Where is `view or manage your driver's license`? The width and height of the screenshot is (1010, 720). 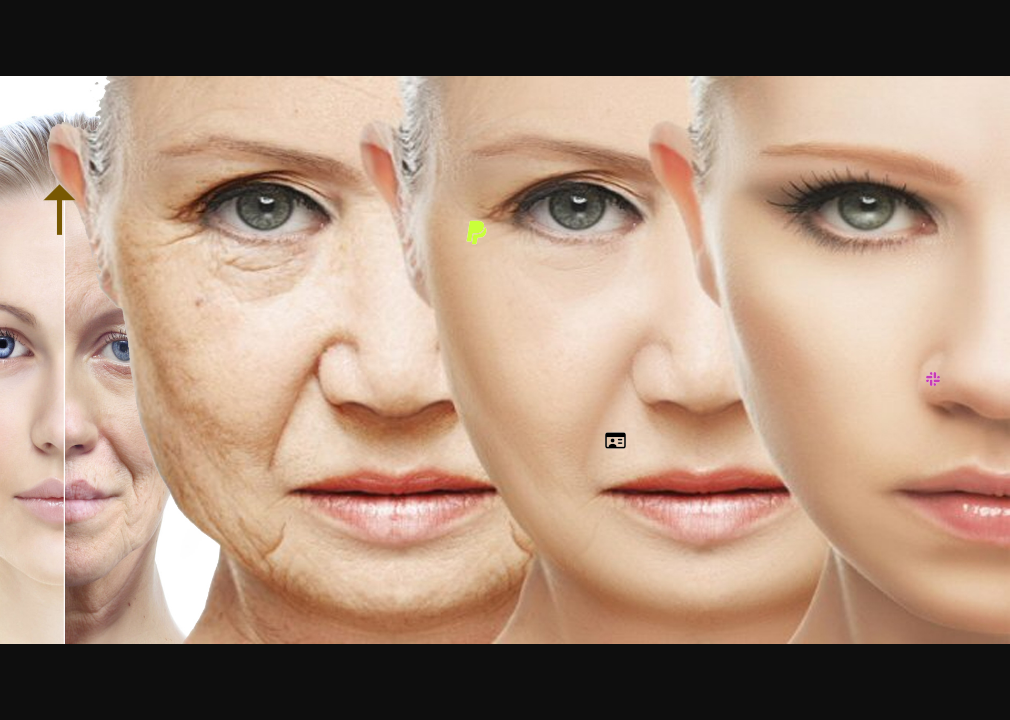
view or manage your driver's license is located at coordinates (615, 440).